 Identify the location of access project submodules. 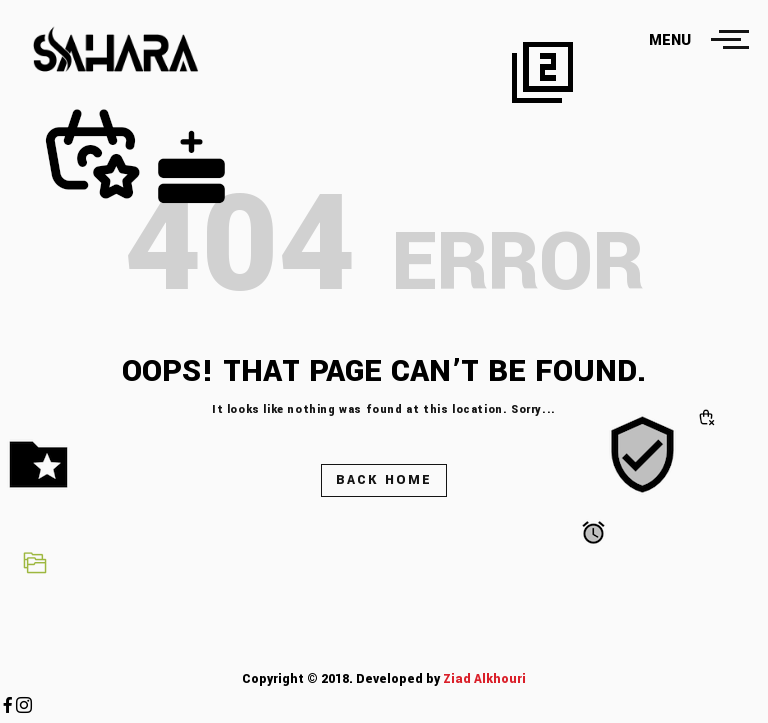
(35, 562).